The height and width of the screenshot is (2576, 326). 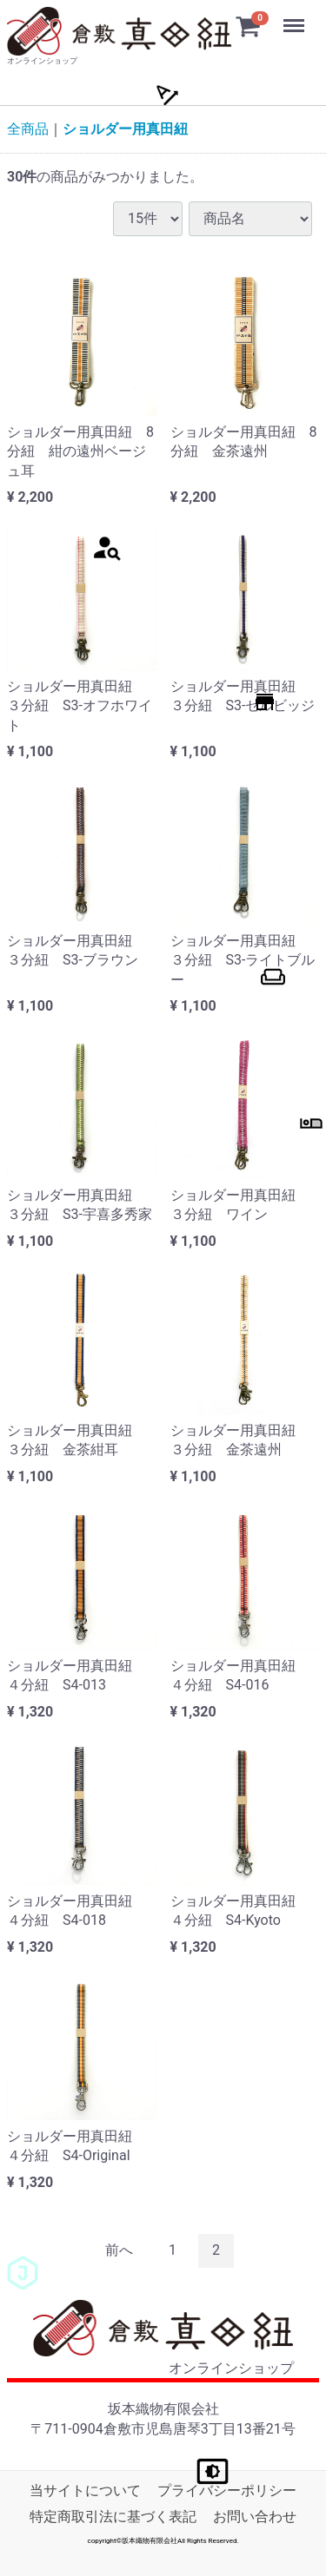 I want to click on select a first-class or business suite seat, so click(x=311, y=1123).